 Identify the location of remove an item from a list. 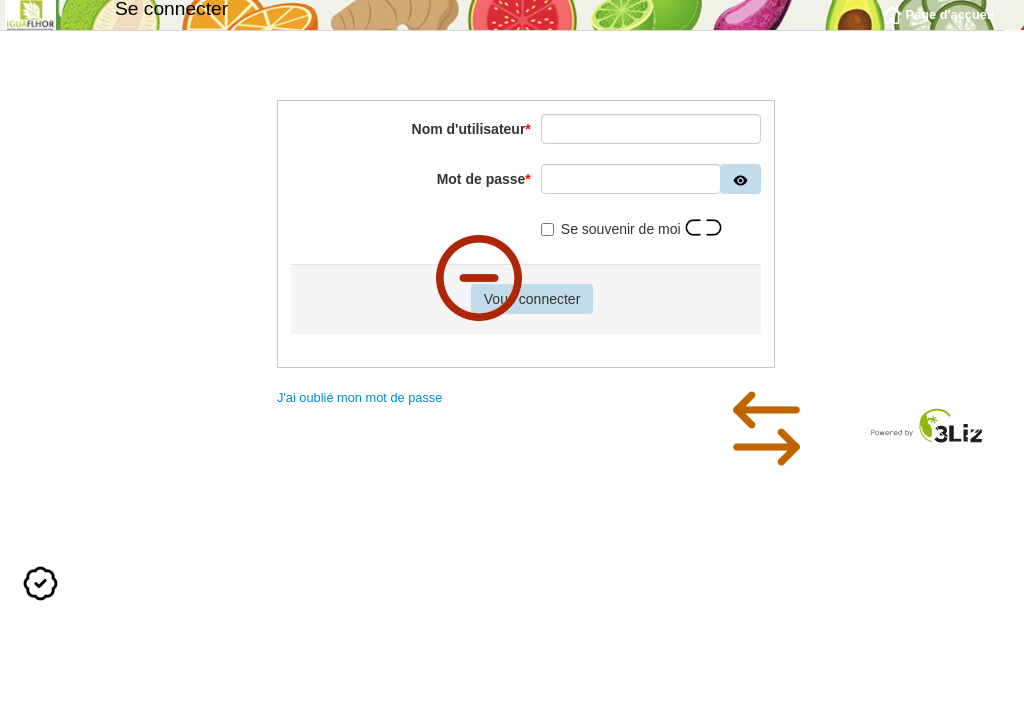
(479, 278).